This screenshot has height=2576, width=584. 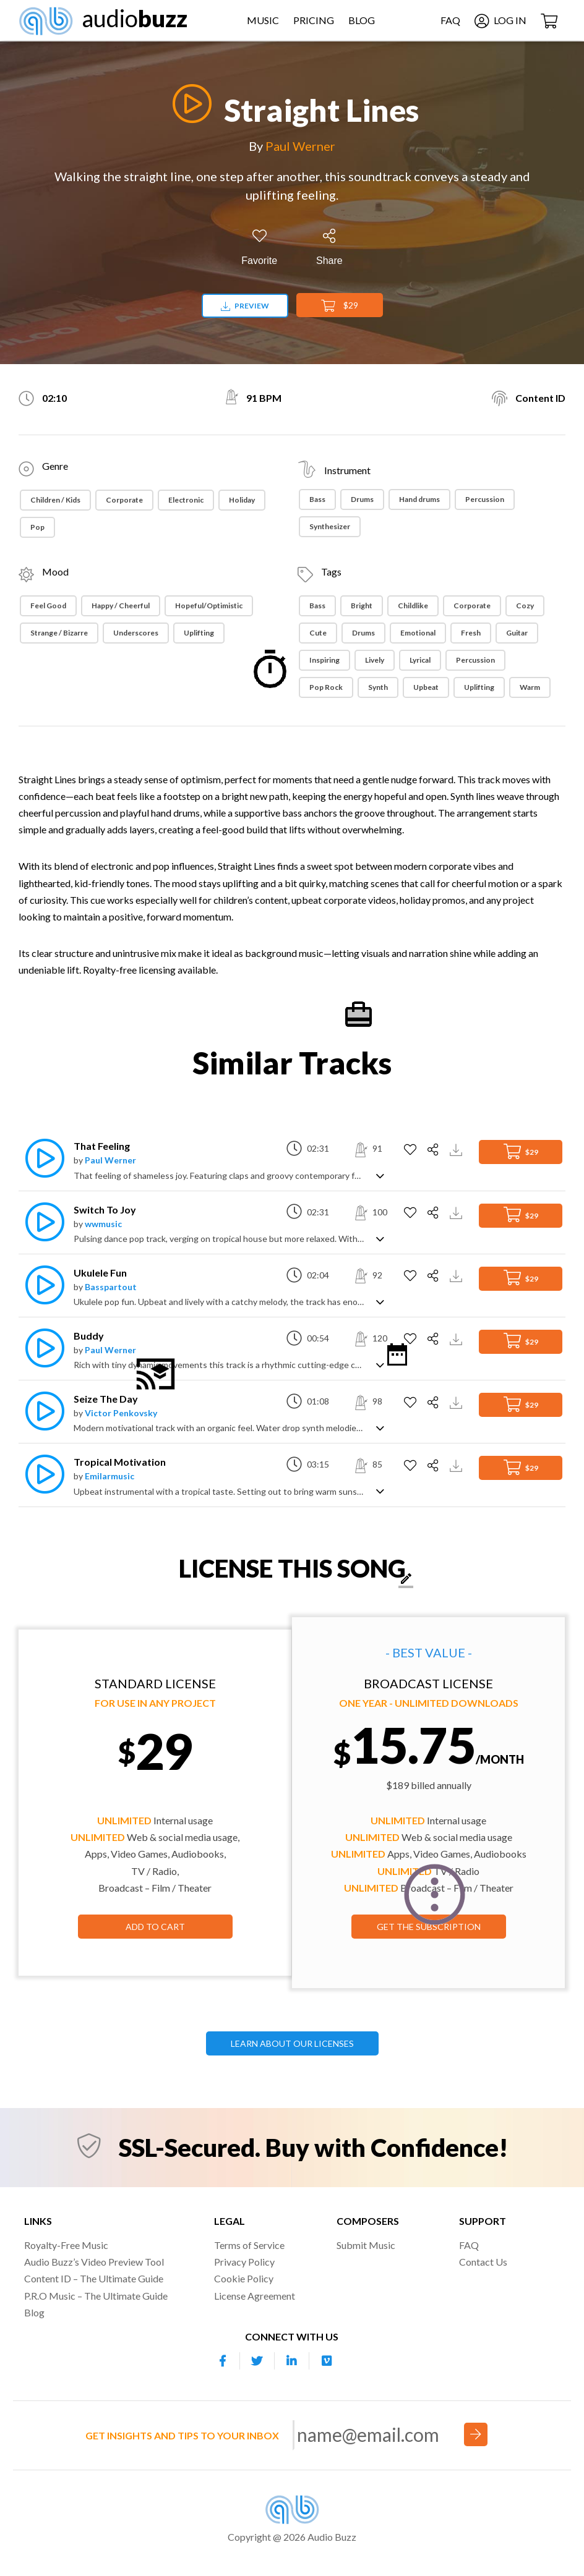 I want to click on cast or share screen to a classroom display, so click(x=155, y=1374).